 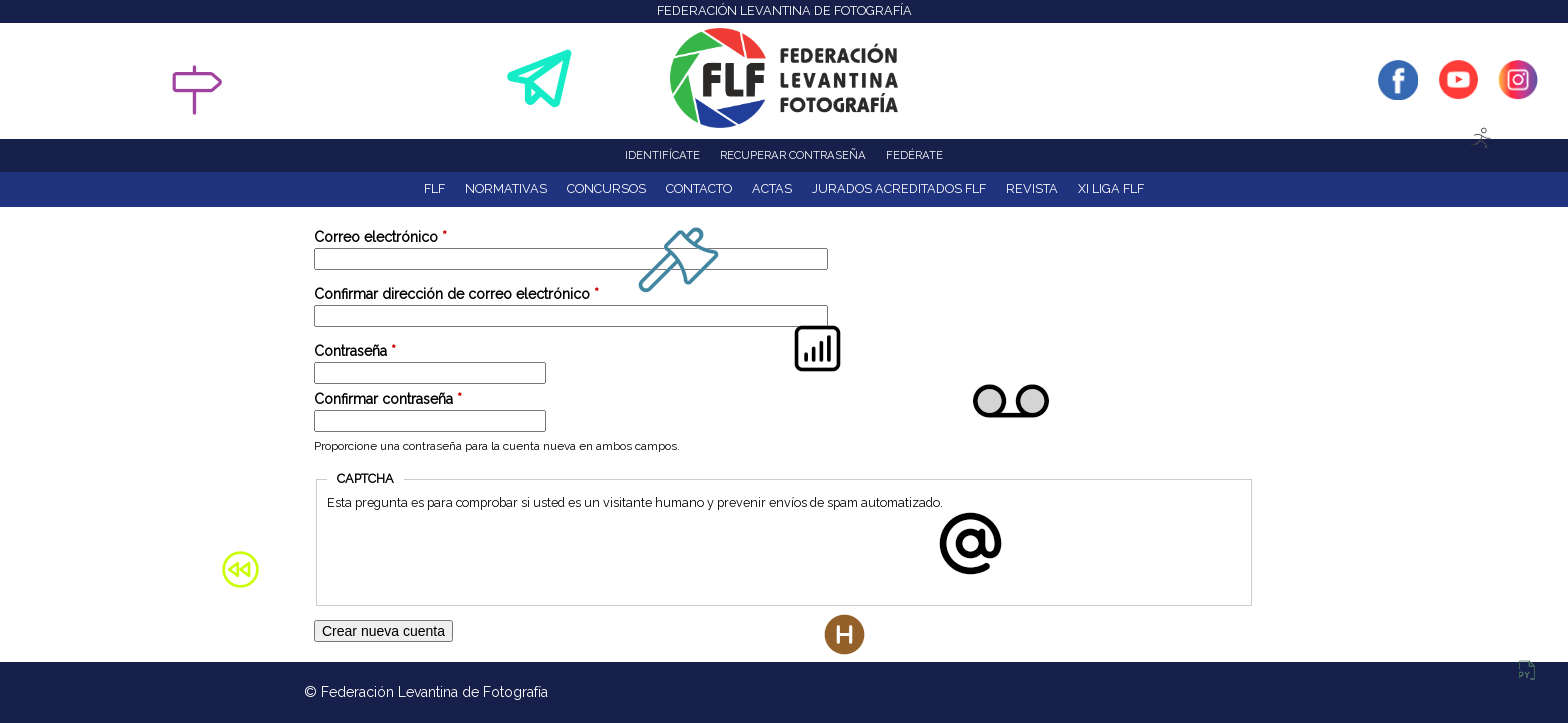 What do you see at coordinates (1011, 401) in the screenshot?
I see `access voicemail messages` at bounding box center [1011, 401].